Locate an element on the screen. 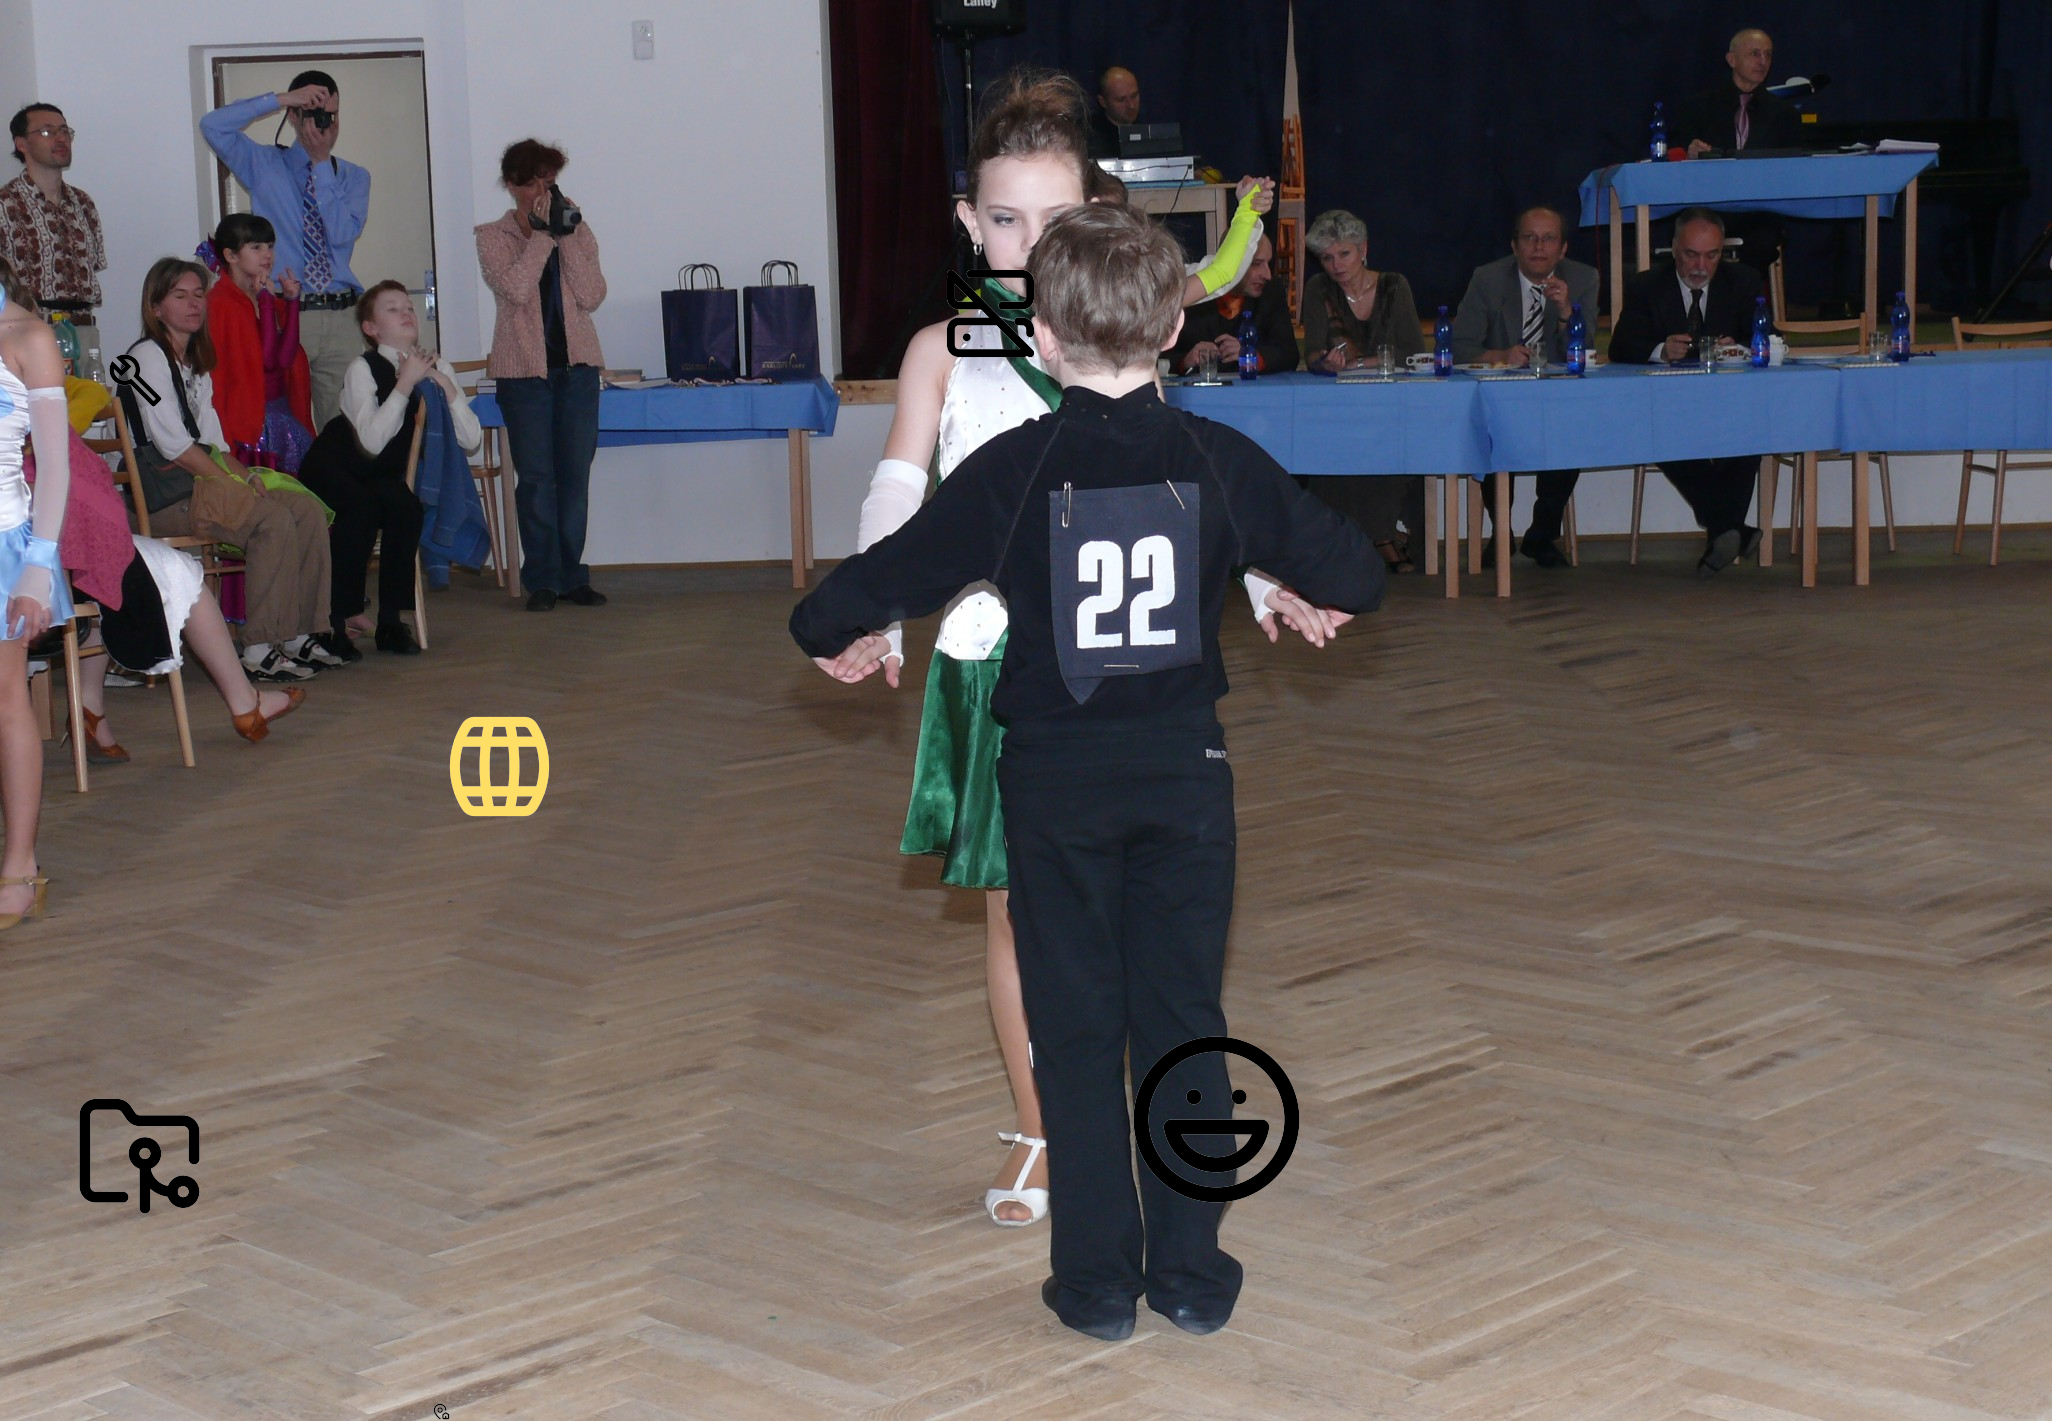 The image size is (2052, 1425). server is offline or unavailable is located at coordinates (990, 313).